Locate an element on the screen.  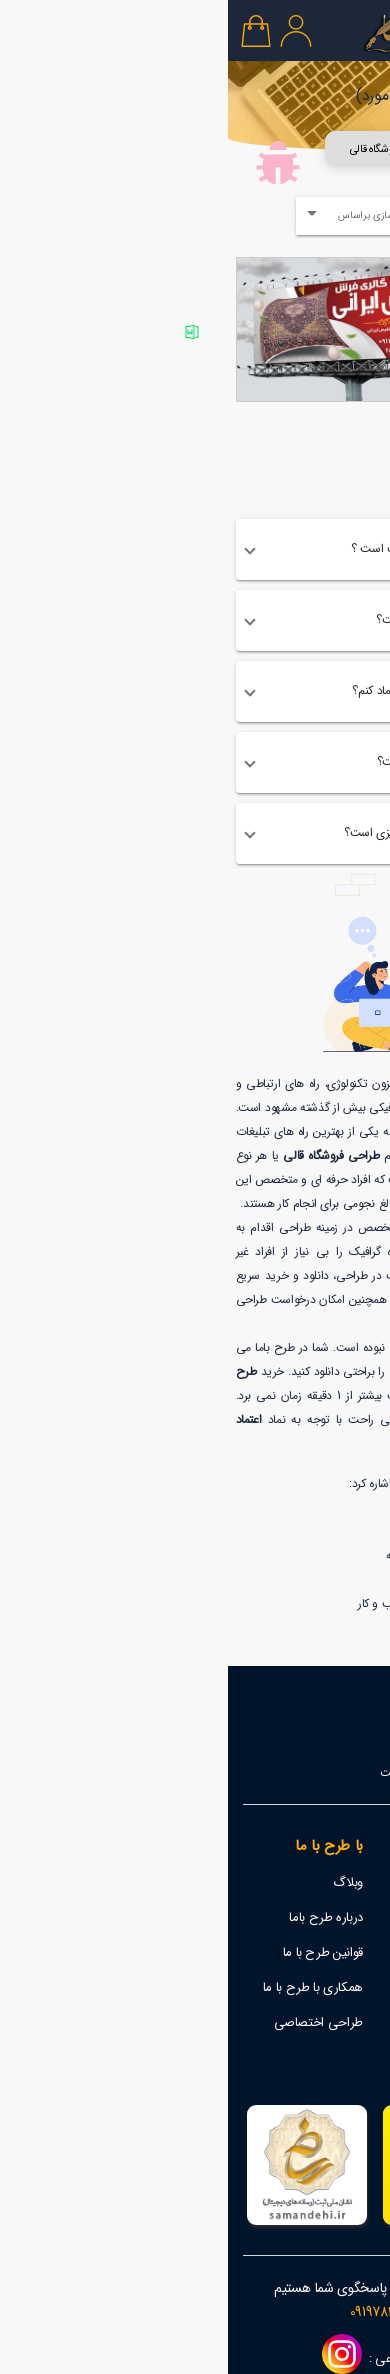
open a Microsoft Word document is located at coordinates (192, 332).